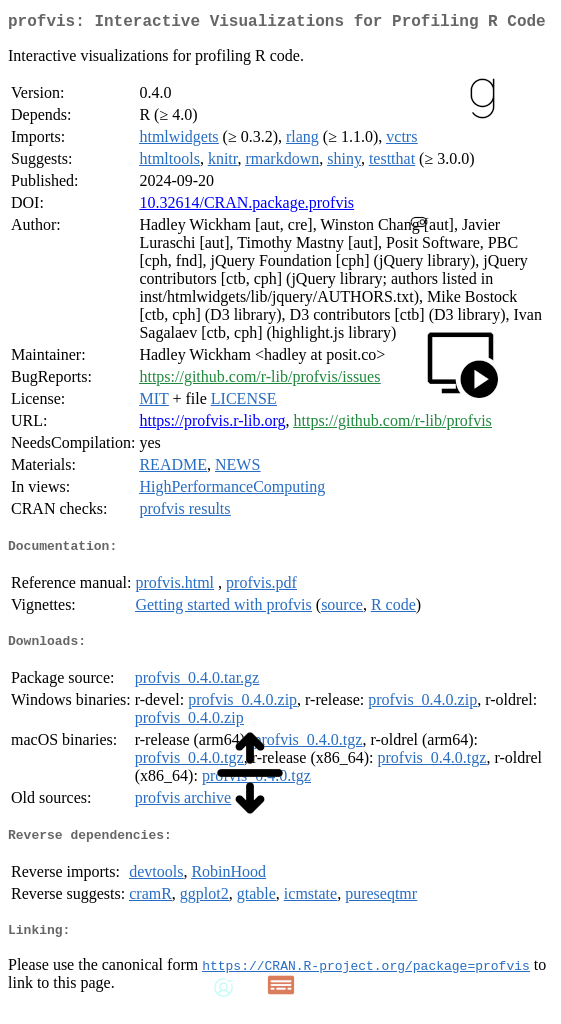  Describe the element at coordinates (419, 222) in the screenshot. I see `toggle switch in the on position` at that location.